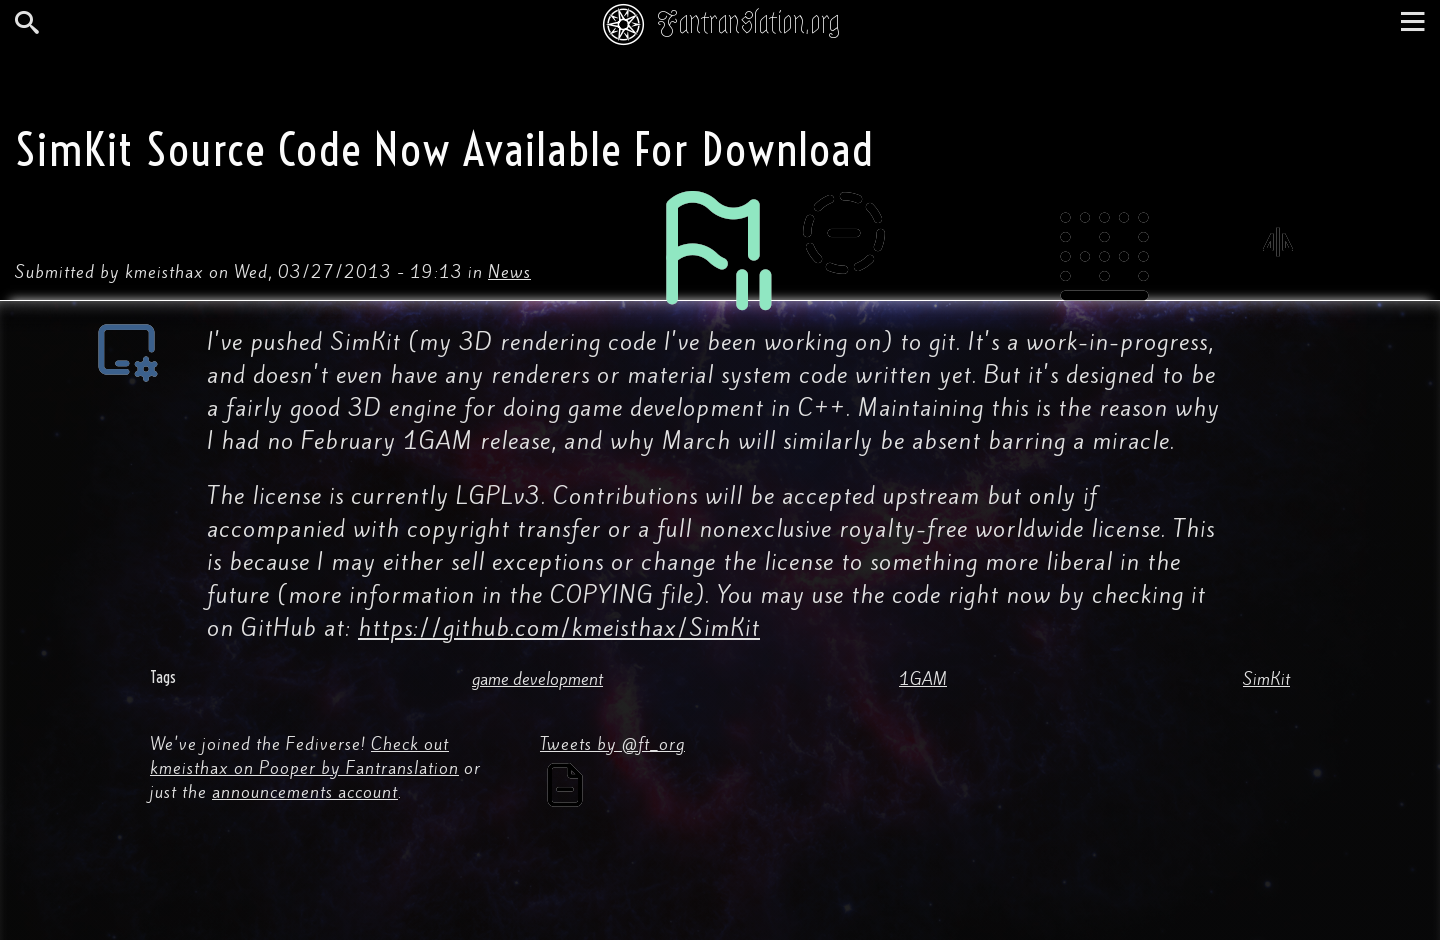 This screenshot has height=940, width=1440. I want to click on apply border to bottom edge of cell or element, so click(1104, 256).